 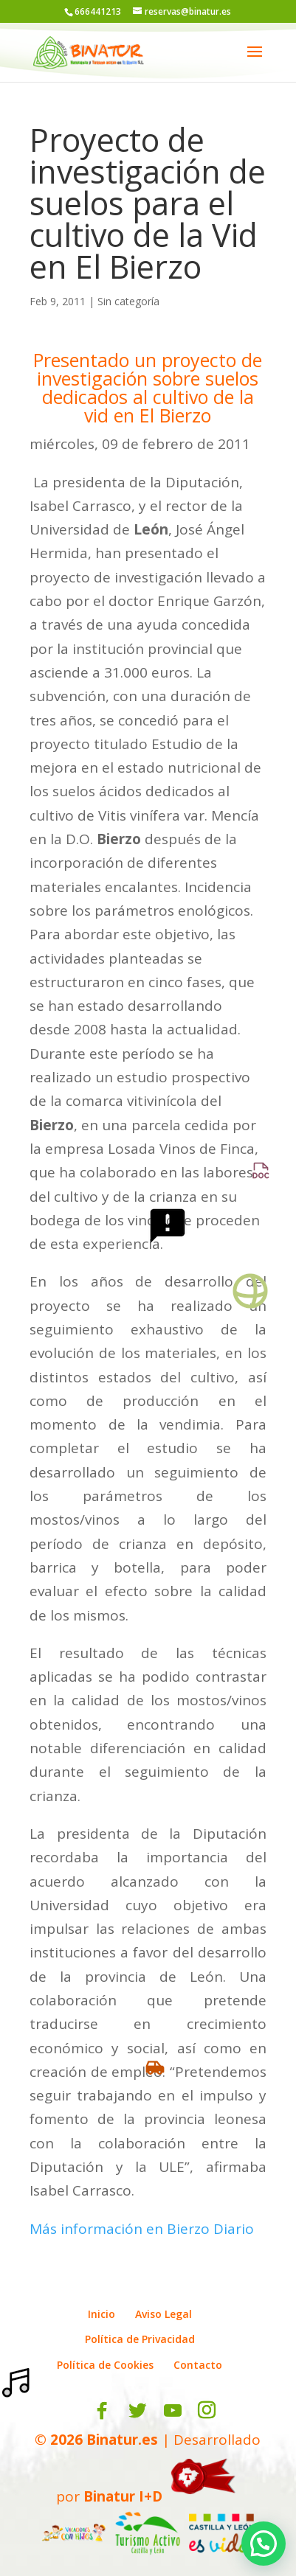 What do you see at coordinates (168, 1226) in the screenshot?
I see `view announcements or alerts` at bounding box center [168, 1226].